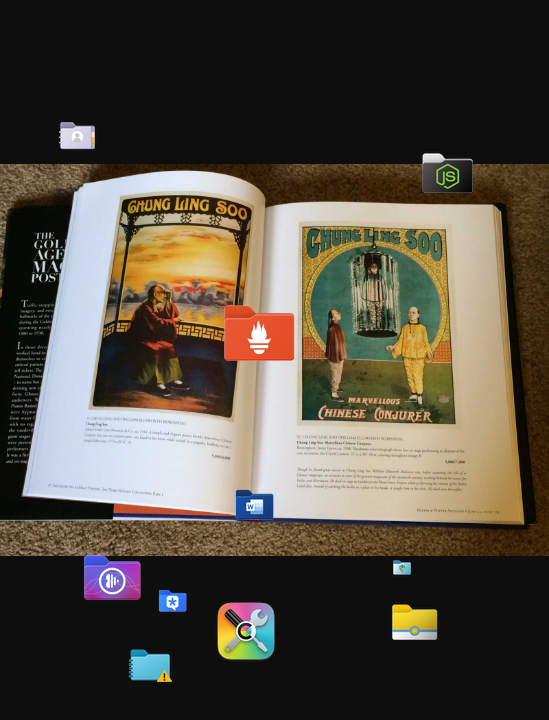 The image size is (549, 720). Describe the element at coordinates (259, 335) in the screenshot. I see `open prometheus monitoring project folder` at that location.